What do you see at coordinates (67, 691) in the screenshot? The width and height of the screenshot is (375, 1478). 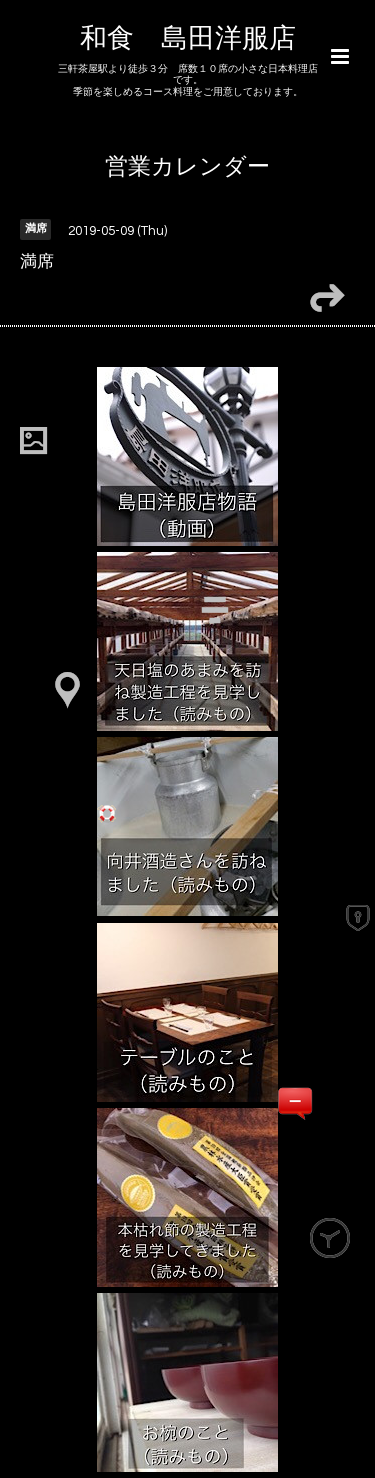 I see `mark or save a location on the map` at bounding box center [67, 691].